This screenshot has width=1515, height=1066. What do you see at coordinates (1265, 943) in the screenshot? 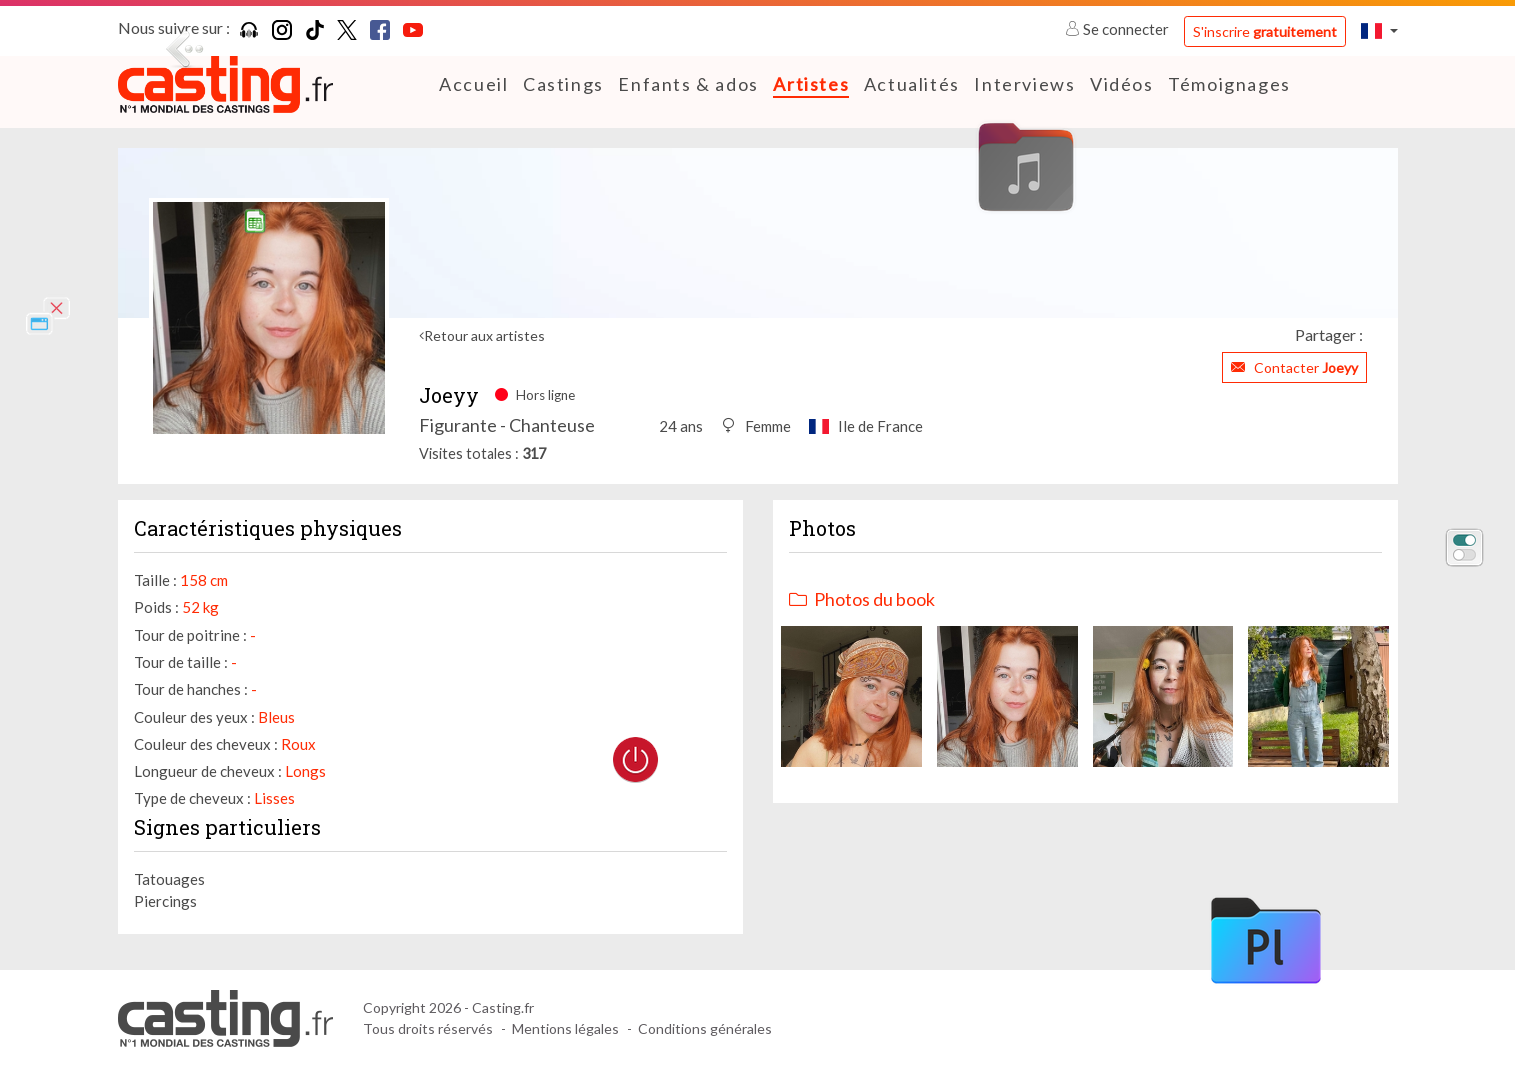
I see `open folder containing Adobe Prelude project files` at bounding box center [1265, 943].